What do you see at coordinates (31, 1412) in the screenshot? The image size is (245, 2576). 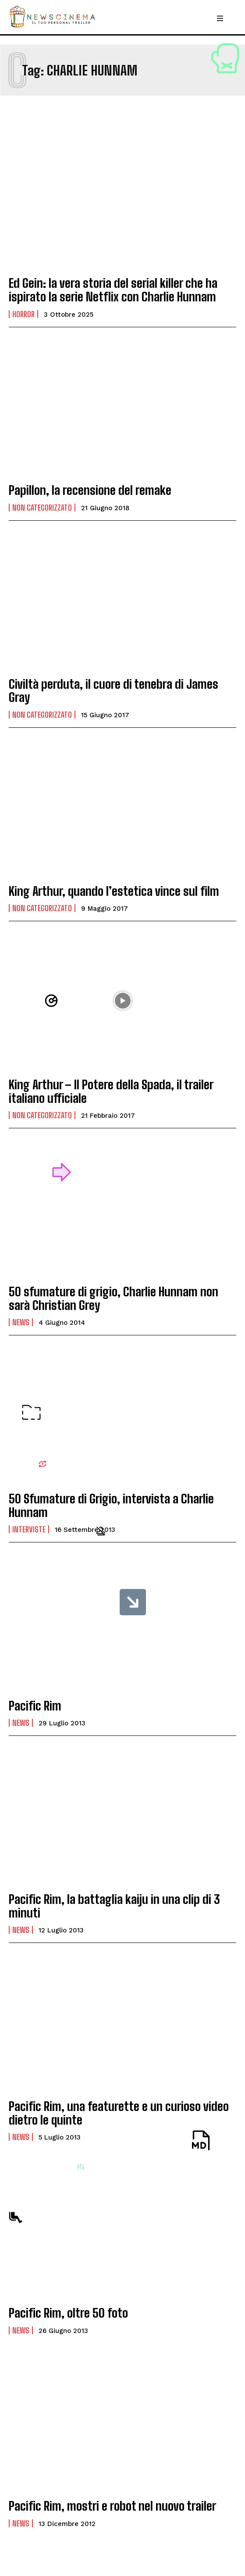 I see `create a new folder` at bounding box center [31, 1412].